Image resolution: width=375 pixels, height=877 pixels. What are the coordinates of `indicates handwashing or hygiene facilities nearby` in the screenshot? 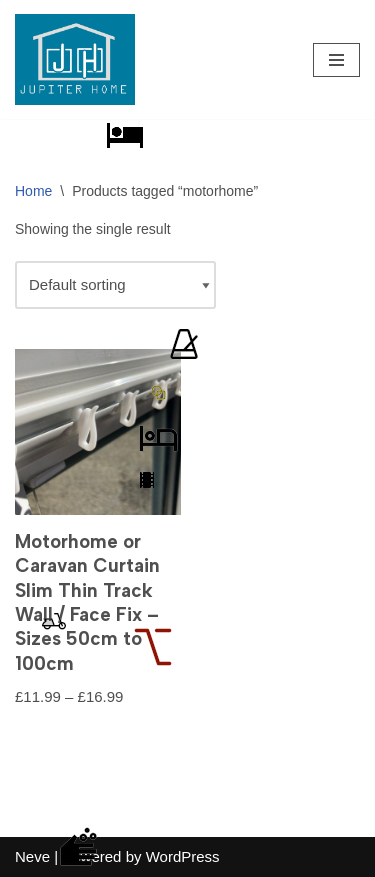 It's located at (79, 846).